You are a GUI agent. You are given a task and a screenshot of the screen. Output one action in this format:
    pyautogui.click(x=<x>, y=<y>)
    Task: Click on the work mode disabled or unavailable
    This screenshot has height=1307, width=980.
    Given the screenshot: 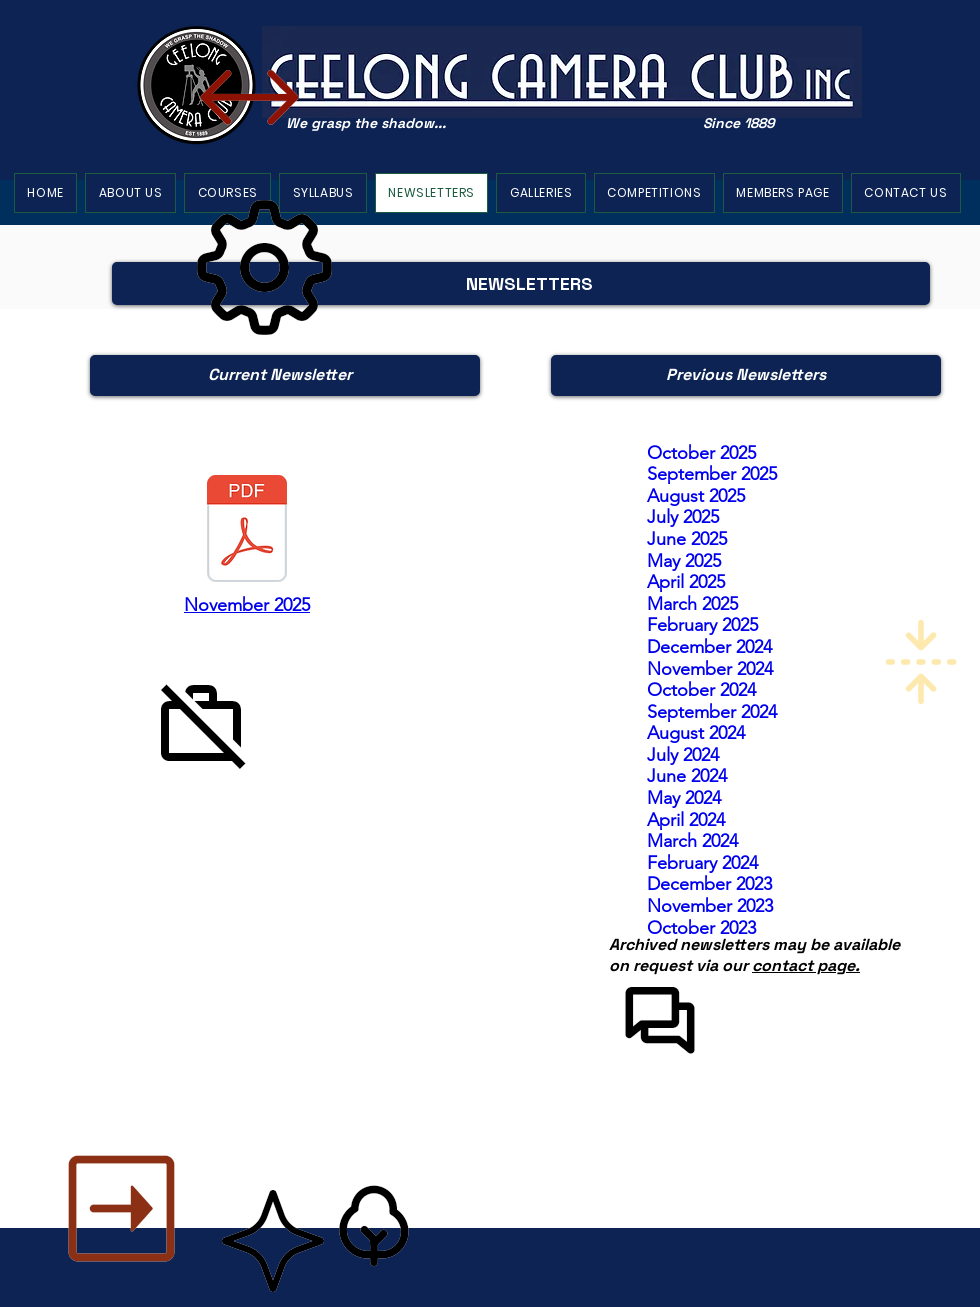 What is the action you would take?
    pyautogui.click(x=201, y=725)
    